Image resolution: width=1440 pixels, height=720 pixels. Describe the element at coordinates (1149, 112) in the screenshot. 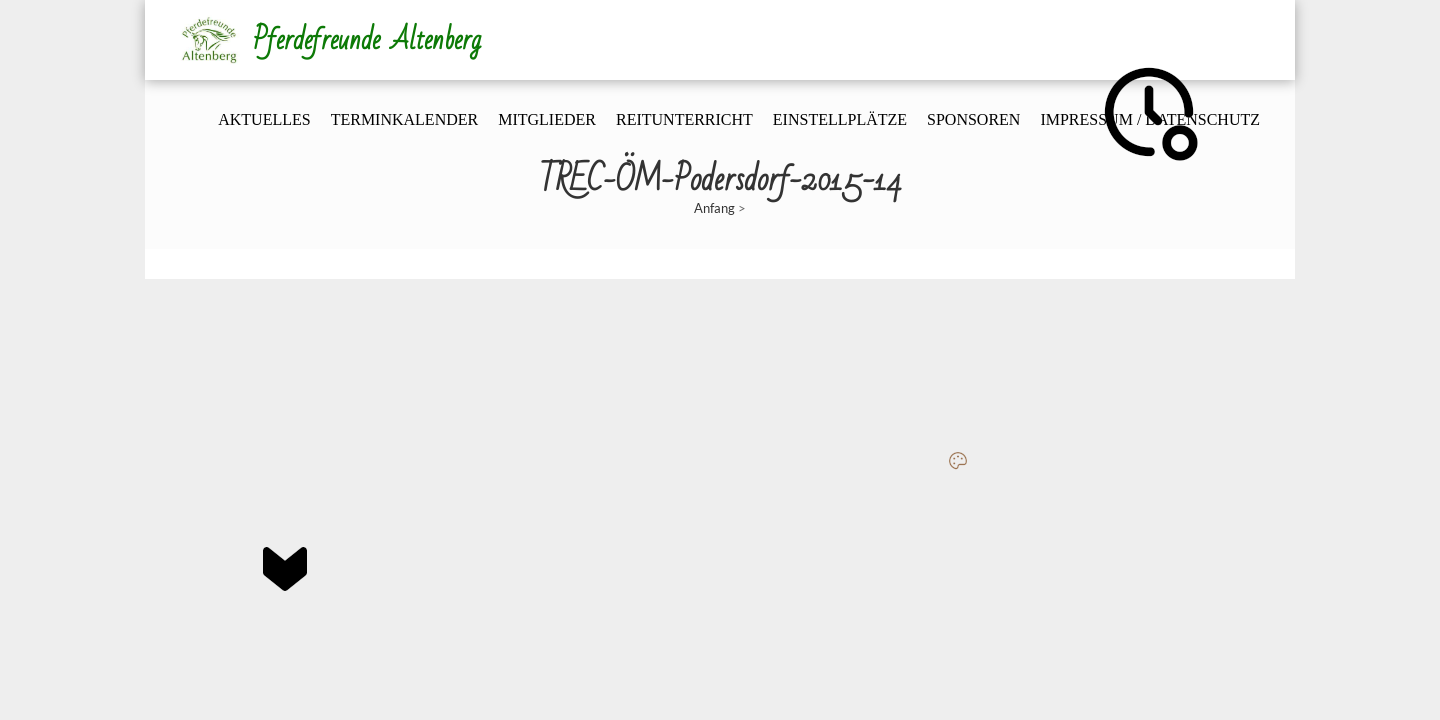

I see `start recording time or duration` at that location.